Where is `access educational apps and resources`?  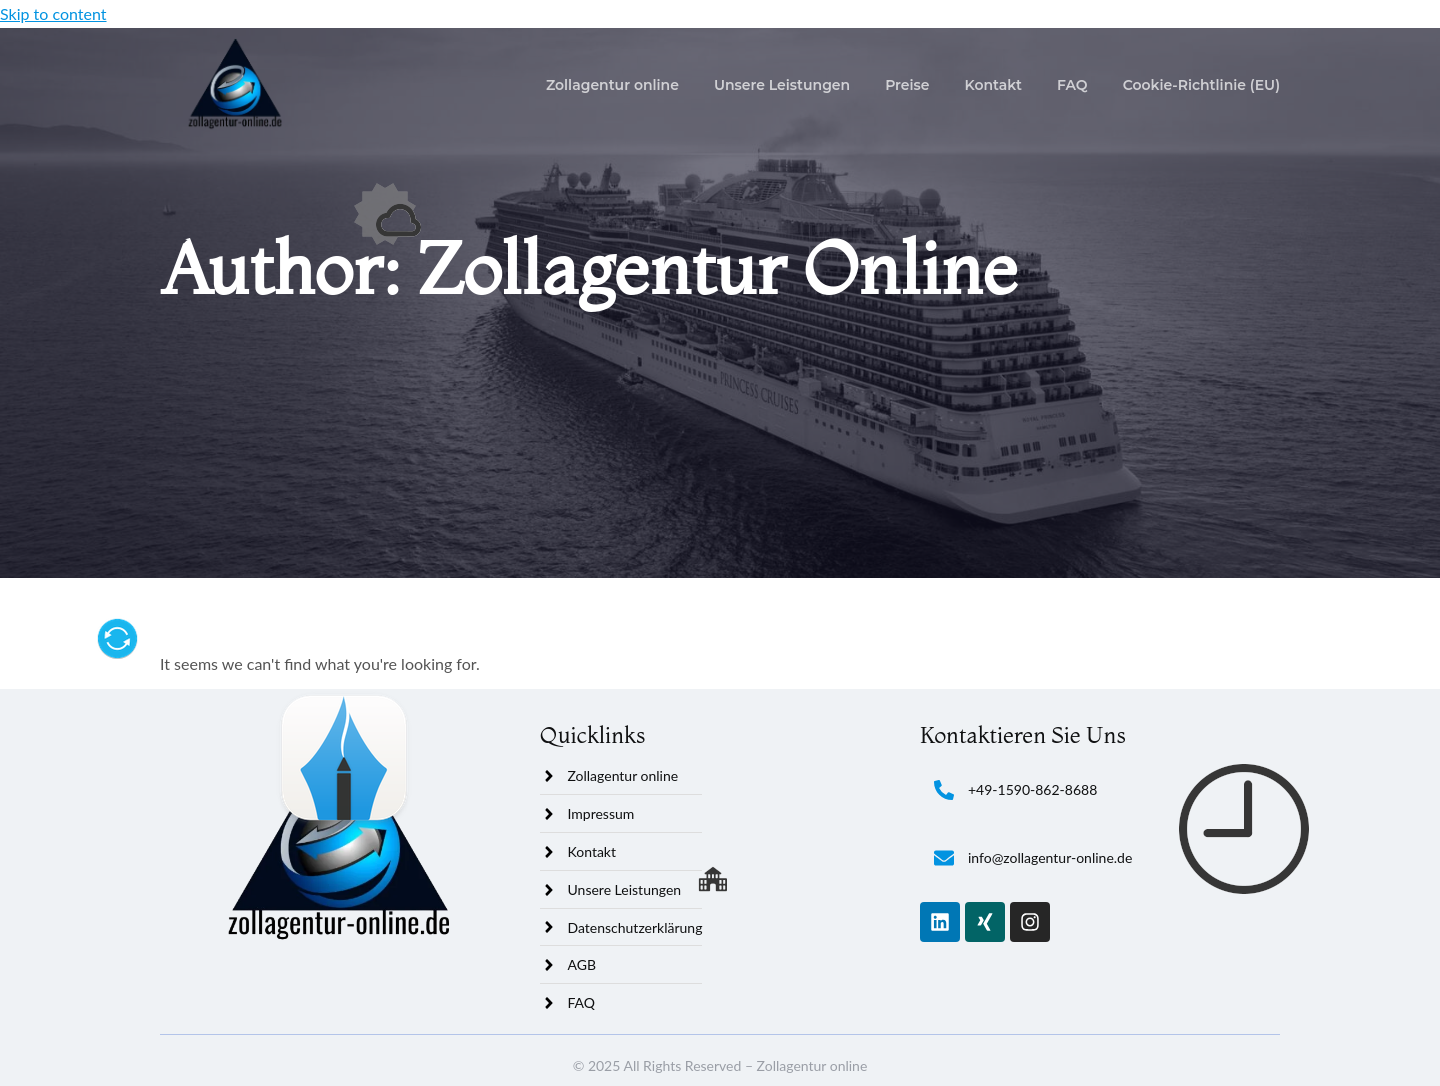
access educational apps and resources is located at coordinates (712, 880).